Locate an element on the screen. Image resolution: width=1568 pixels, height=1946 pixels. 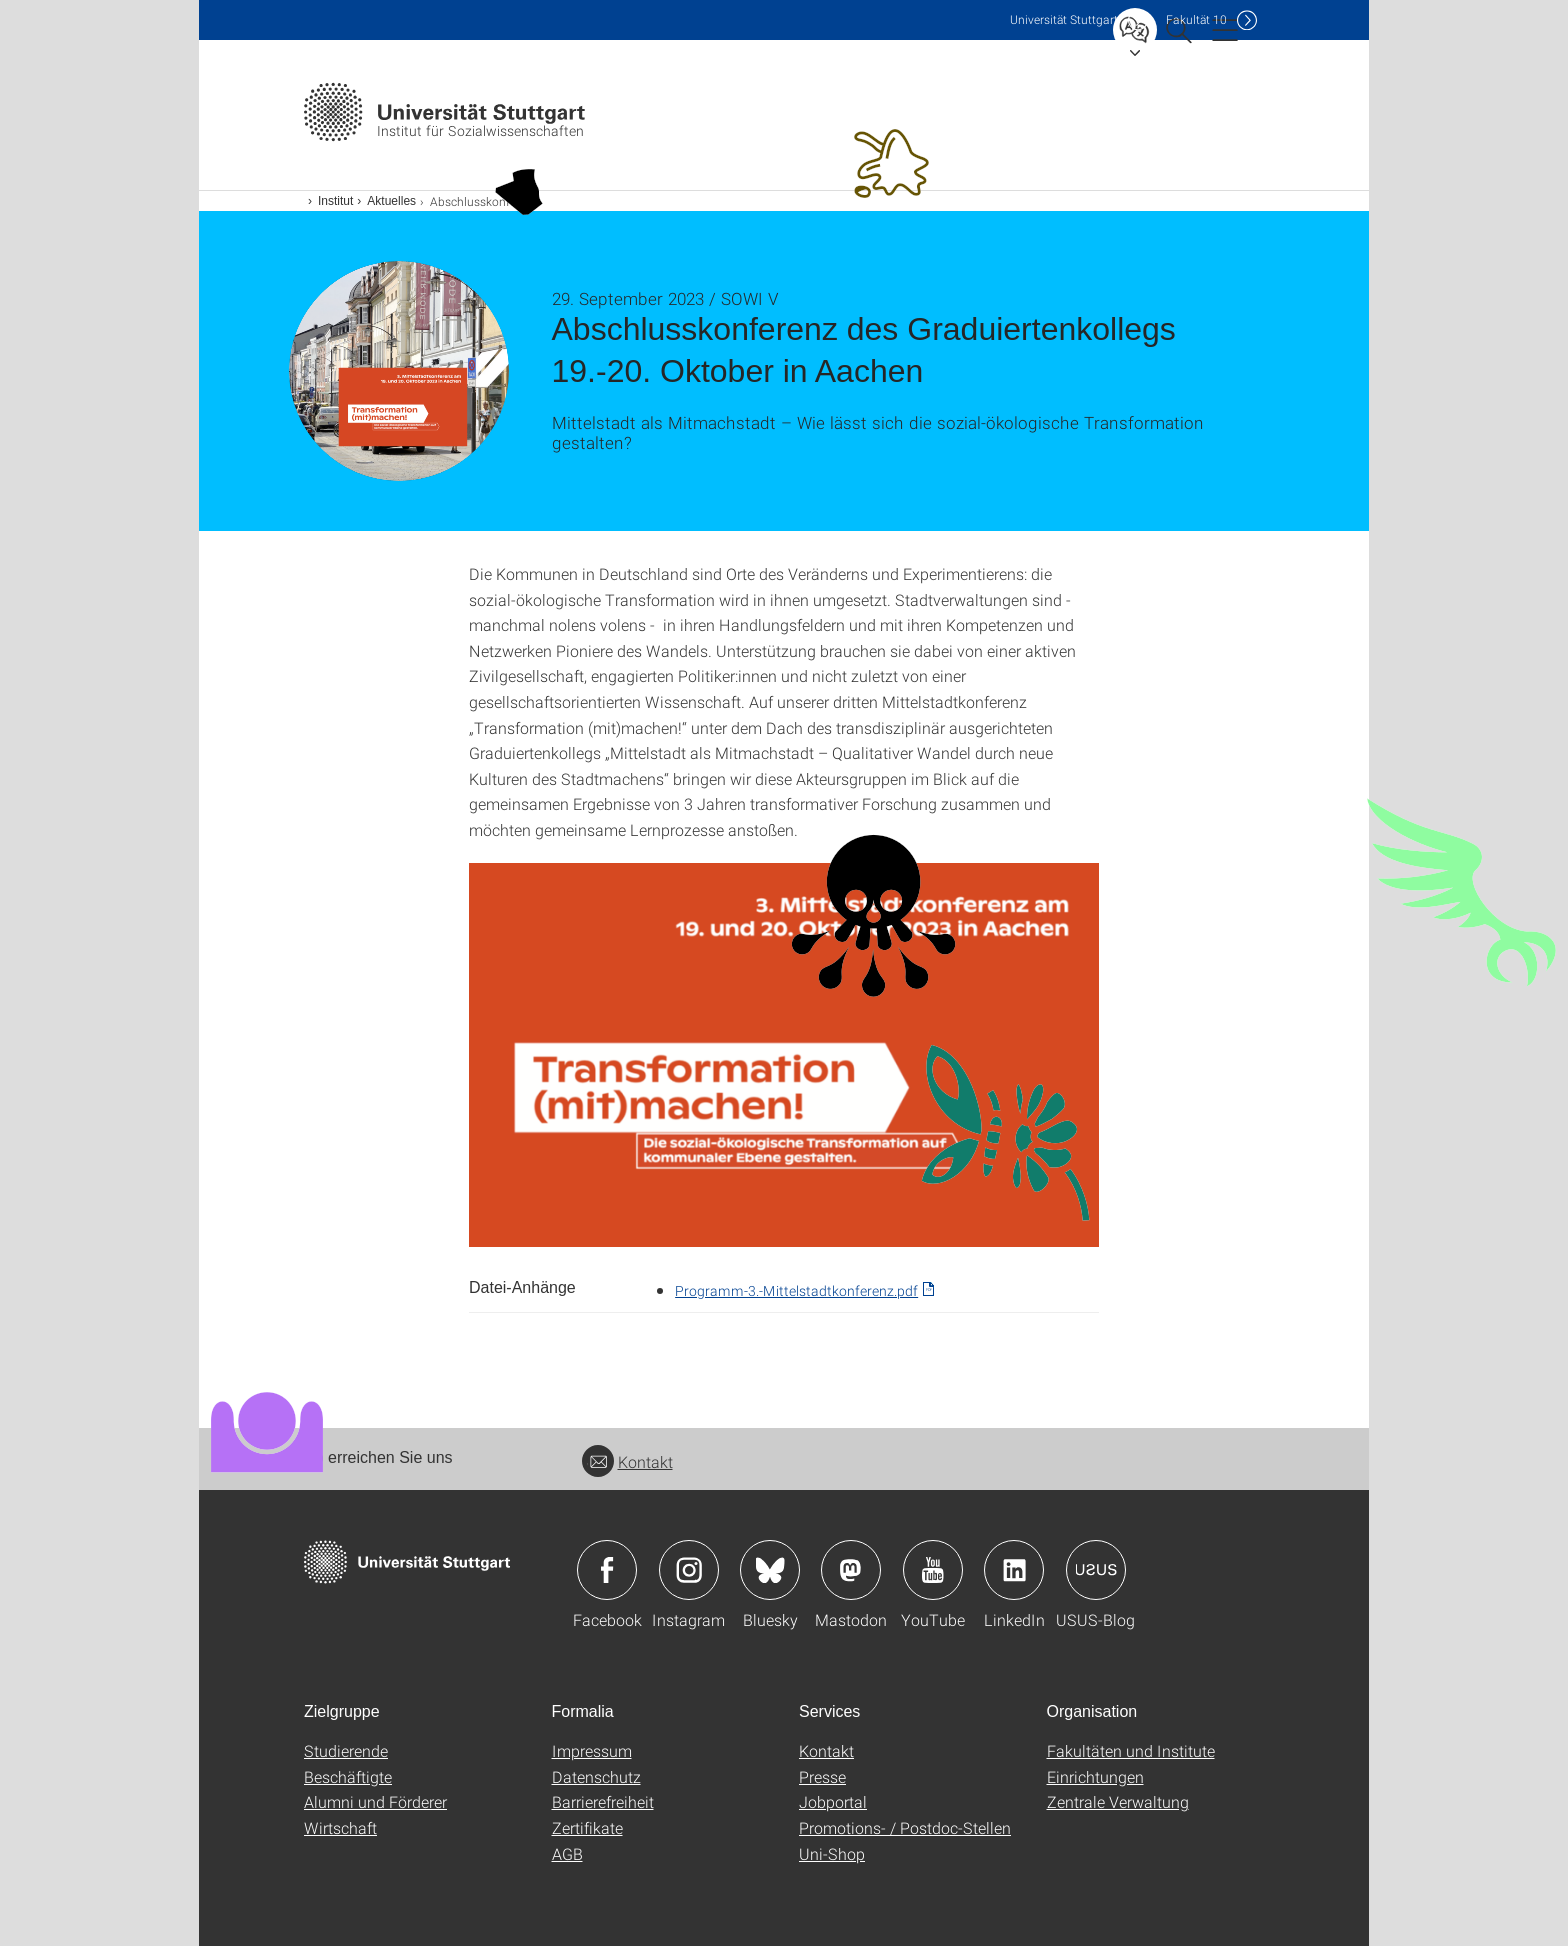
ancient egyptian symbol representing the horizon or sunrise is located at coordinates (267, 1428).